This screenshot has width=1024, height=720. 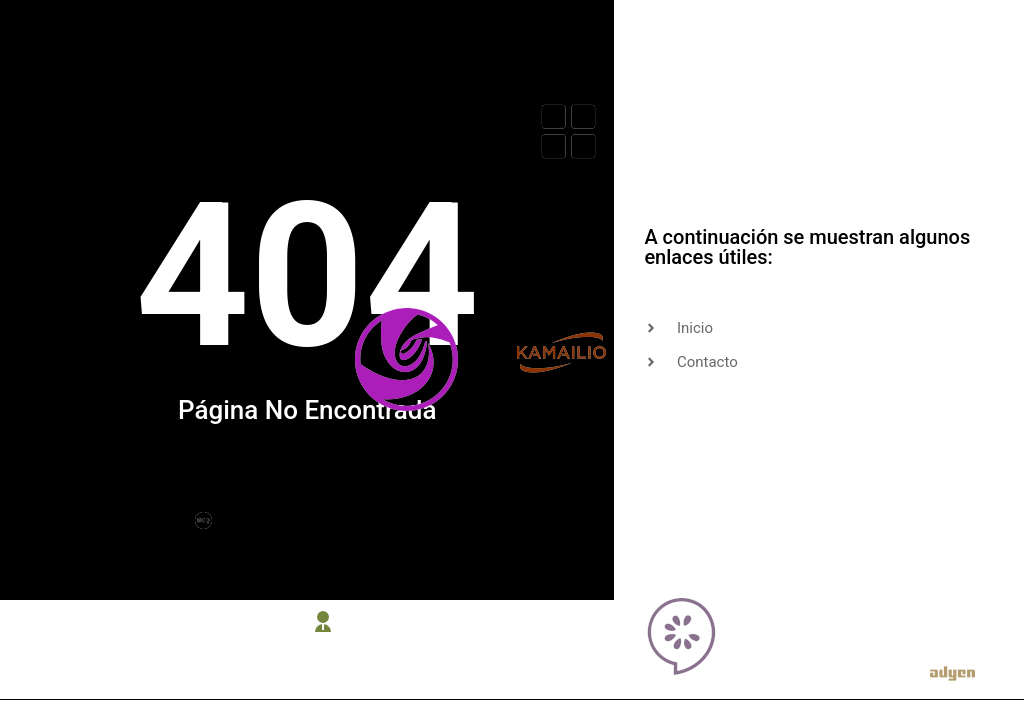 I want to click on moq library or framework logo, so click(x=203, y=520).